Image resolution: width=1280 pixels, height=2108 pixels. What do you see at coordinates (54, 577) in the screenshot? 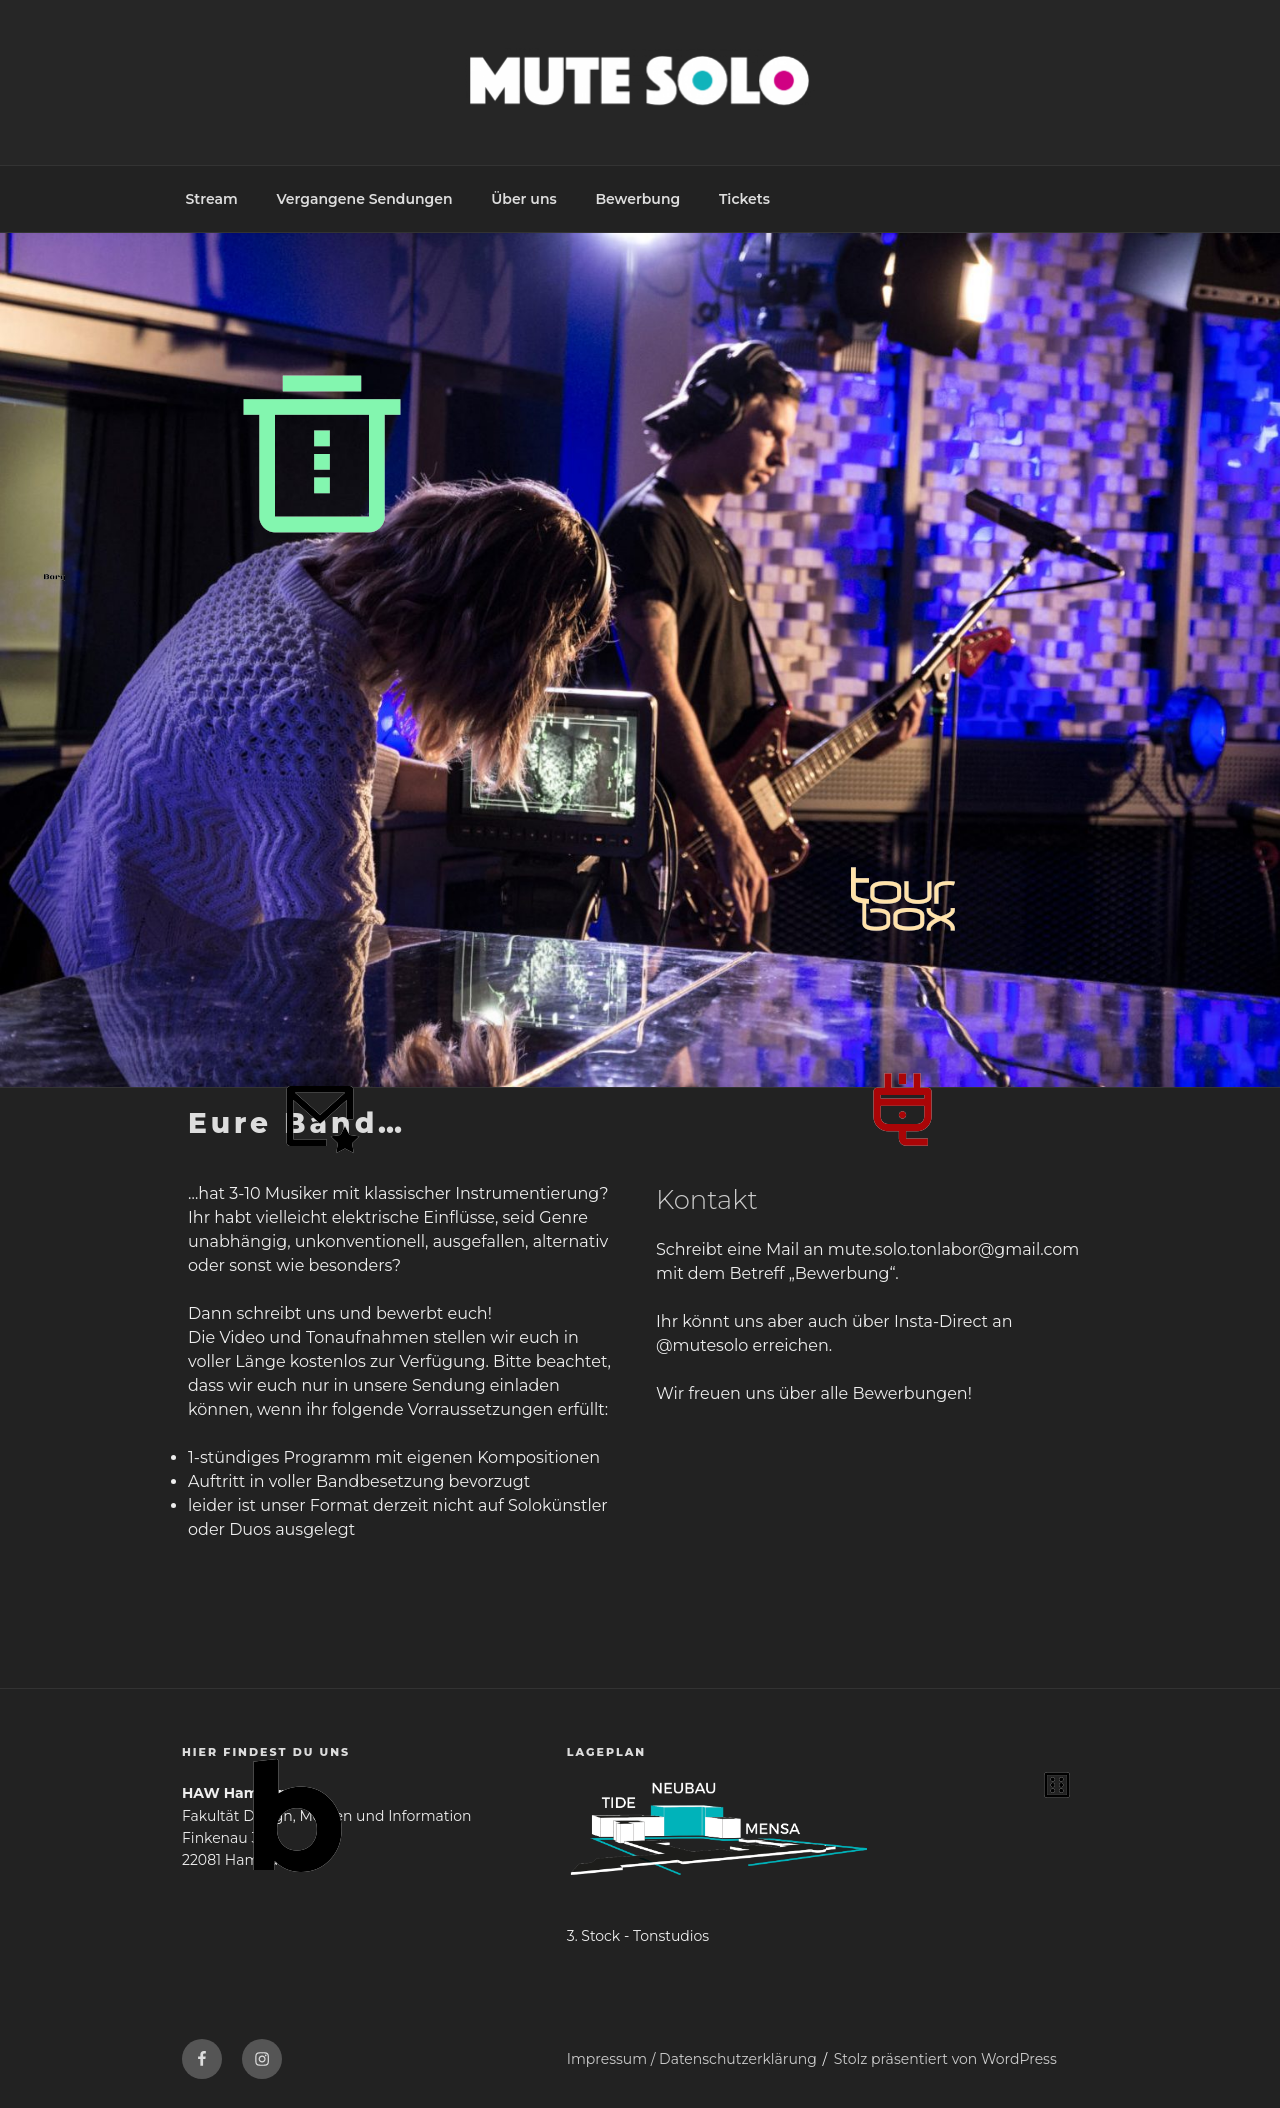
I see `open borgbackup application` at bounding box center [54, 577].